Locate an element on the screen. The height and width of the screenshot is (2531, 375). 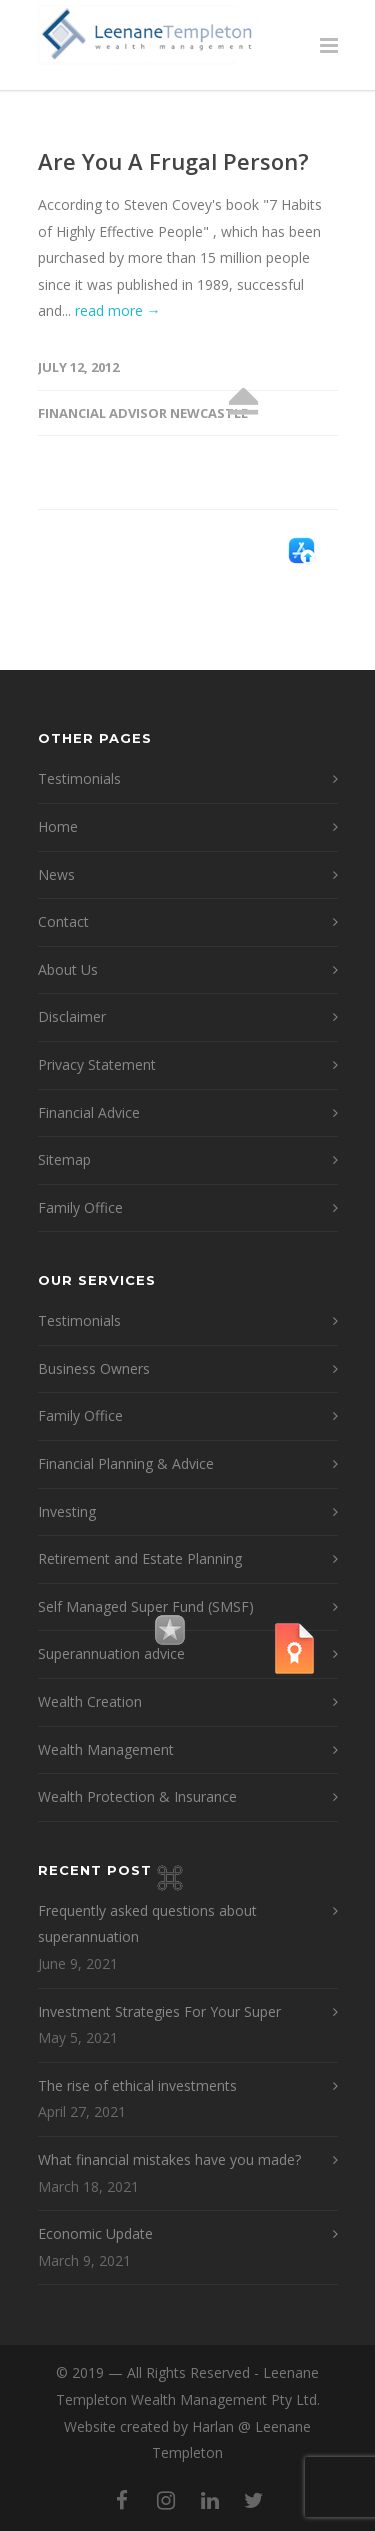
check for and install system software updates is located at coordinates (301, 550).